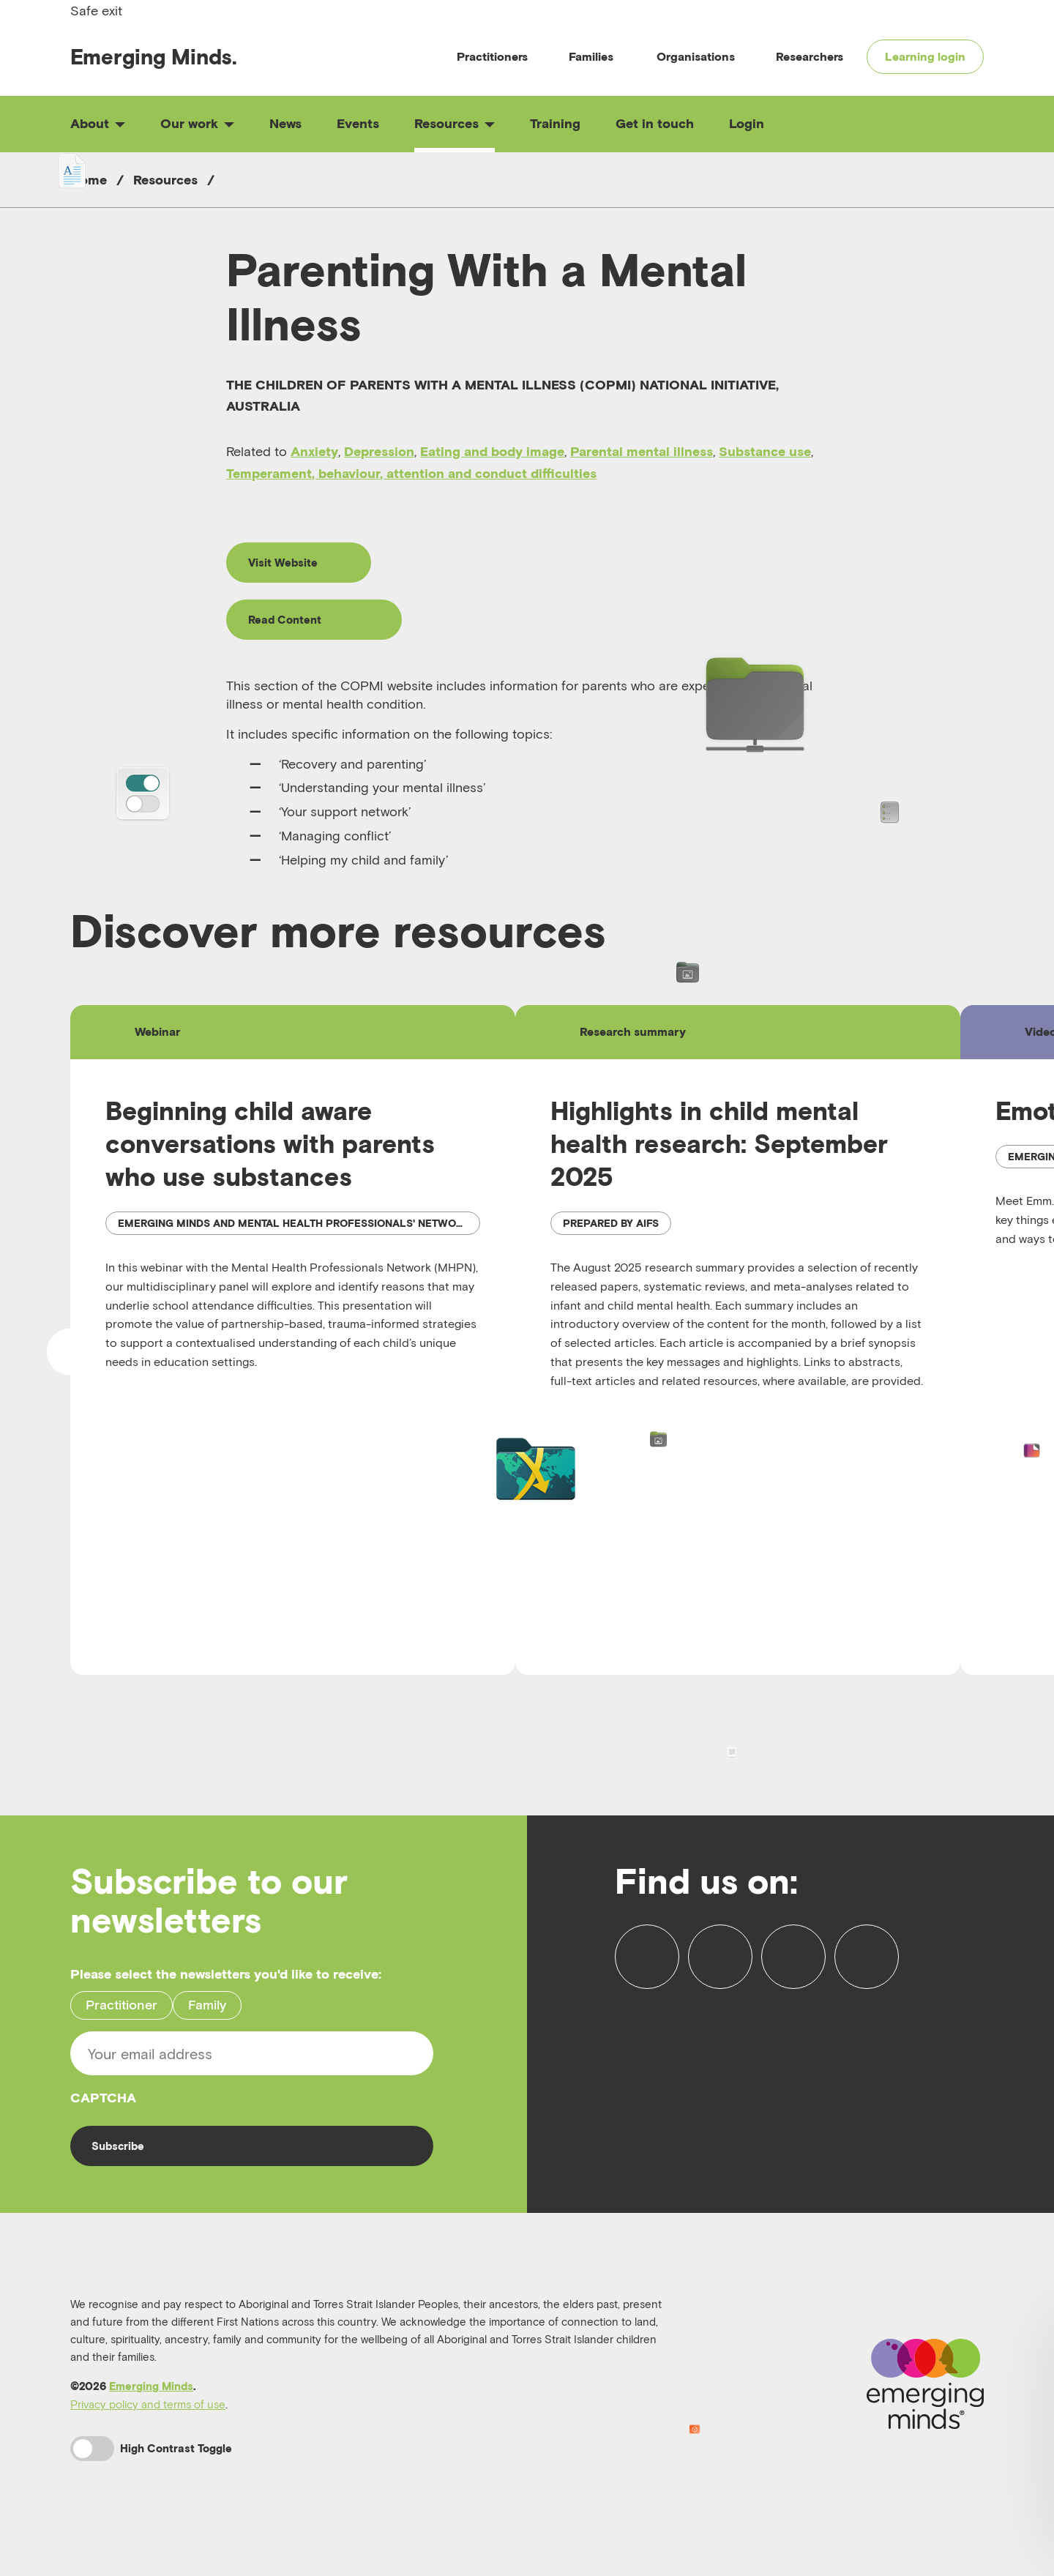  Describe the element at coordinates (732, 1752) in the screenshot. I see `indicates a file or folder contains documents` at that location.